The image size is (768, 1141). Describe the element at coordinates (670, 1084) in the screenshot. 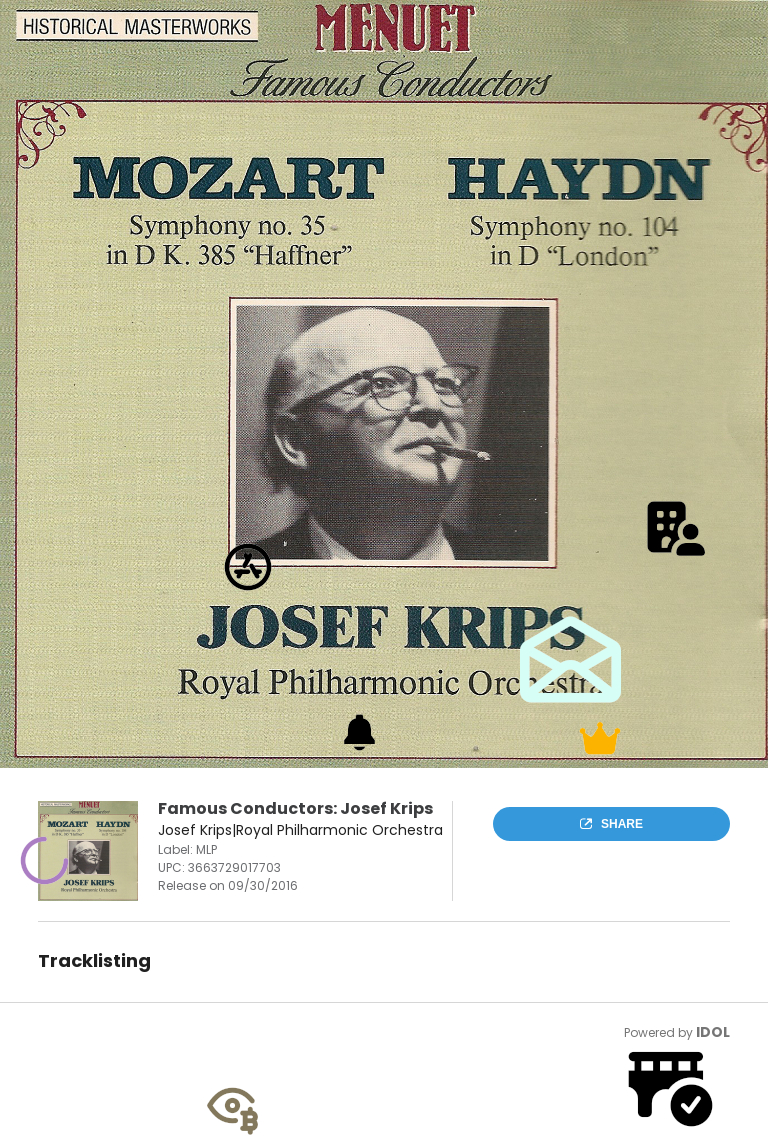

I see `bridge inspection verified or approved` at that location.